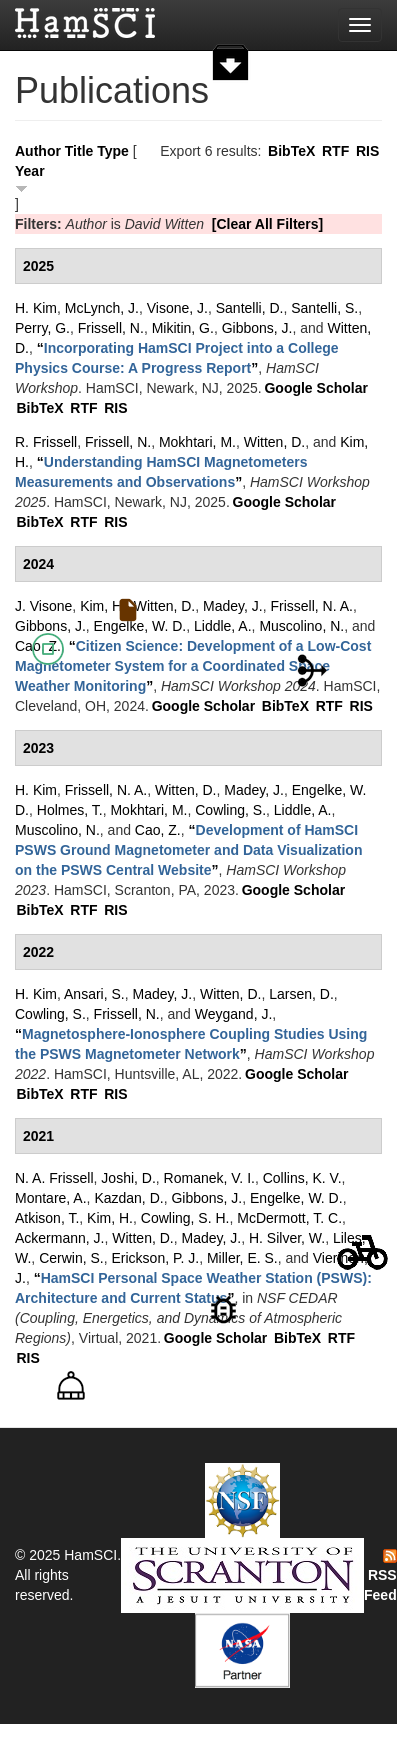  I want to click on select winter or cold weather category, so click(71, 1387).